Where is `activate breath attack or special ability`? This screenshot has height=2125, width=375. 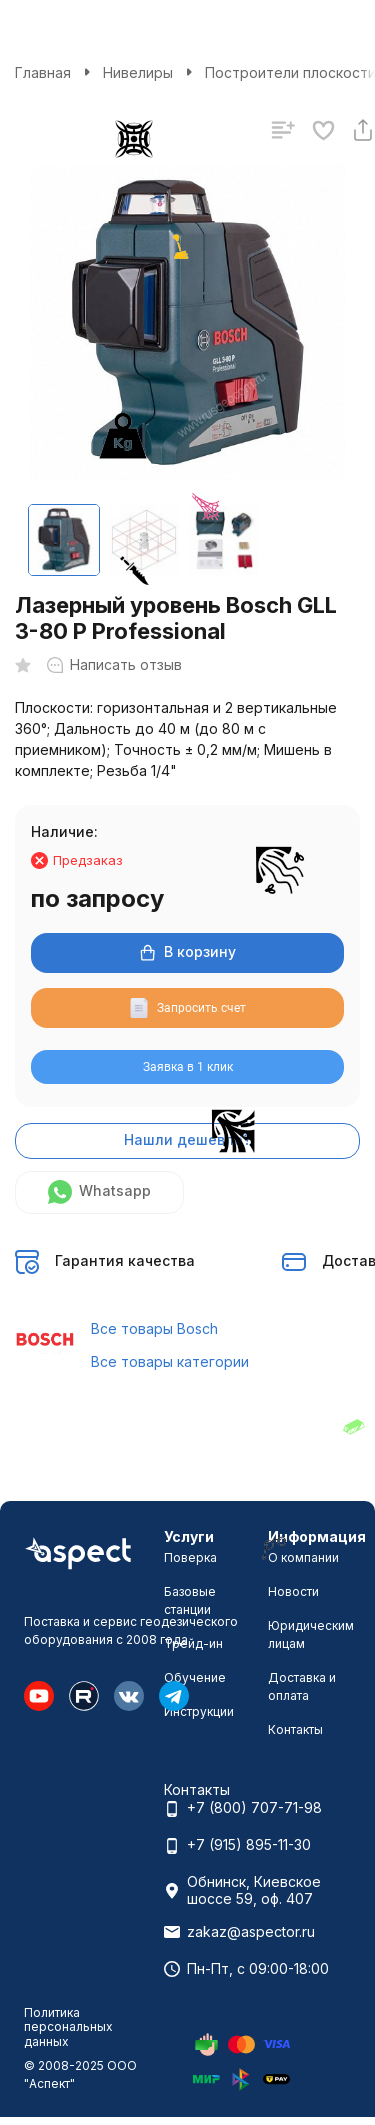
activate breath attack or special ability is located at coordinates (233, 1131).